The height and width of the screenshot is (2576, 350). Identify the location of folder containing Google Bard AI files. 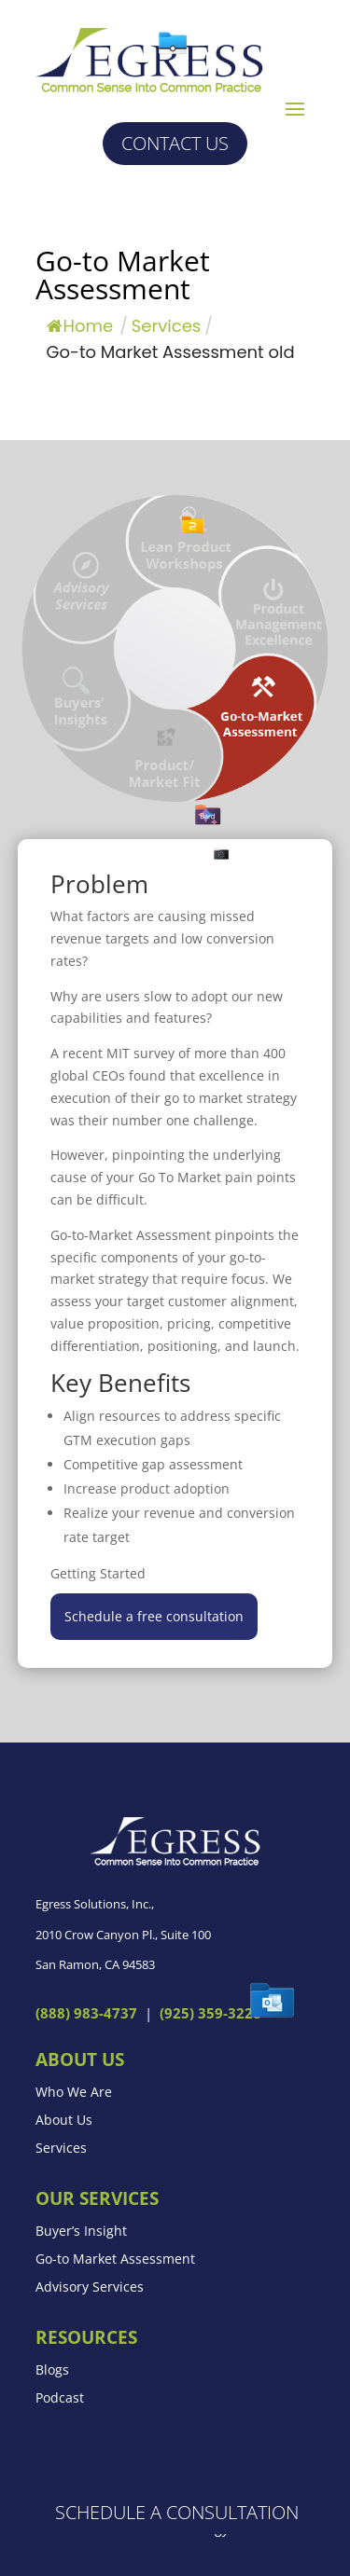
(207, 815).